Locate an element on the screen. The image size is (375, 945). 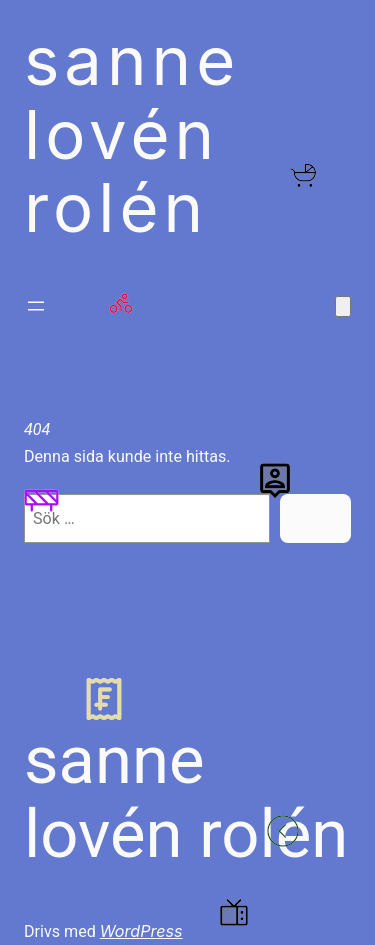
access cycling or bike-related features is located at coordinates (121, 304).